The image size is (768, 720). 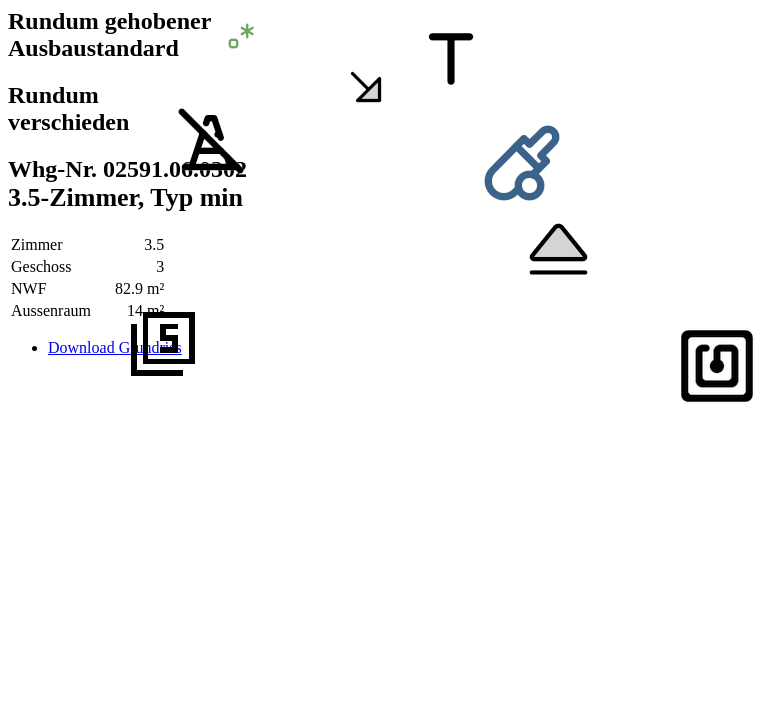 What do you see at coordinates (557, 343) in the screenshot?
I see `access audio or music player` at bounding box center [557, 343].